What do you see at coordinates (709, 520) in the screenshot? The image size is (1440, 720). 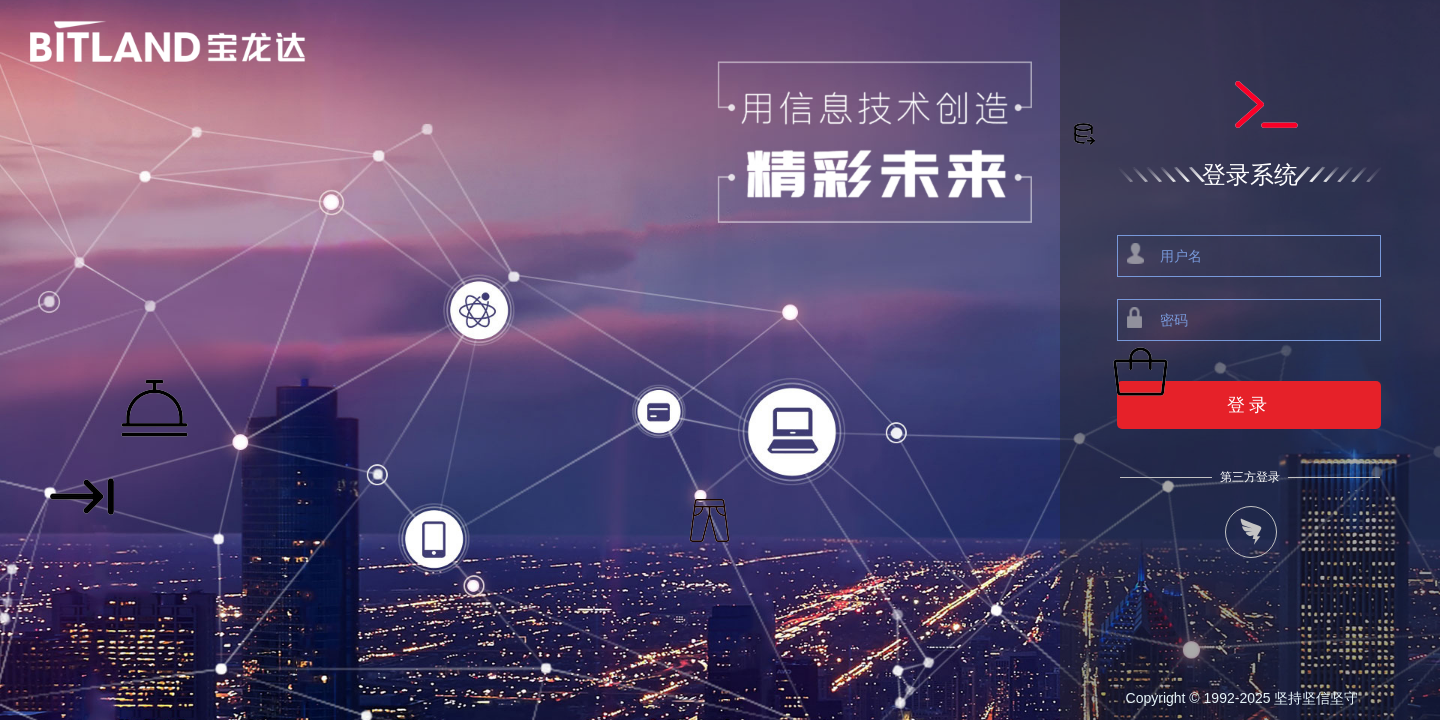 I see `browse pants or bottoms category` at bounding box center [709, 520].